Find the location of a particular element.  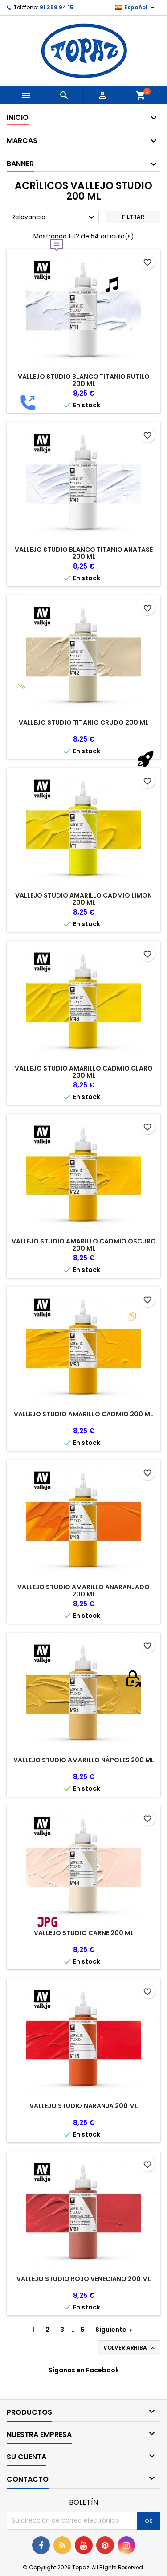

access music library or player is located at coordinates (112, 284).